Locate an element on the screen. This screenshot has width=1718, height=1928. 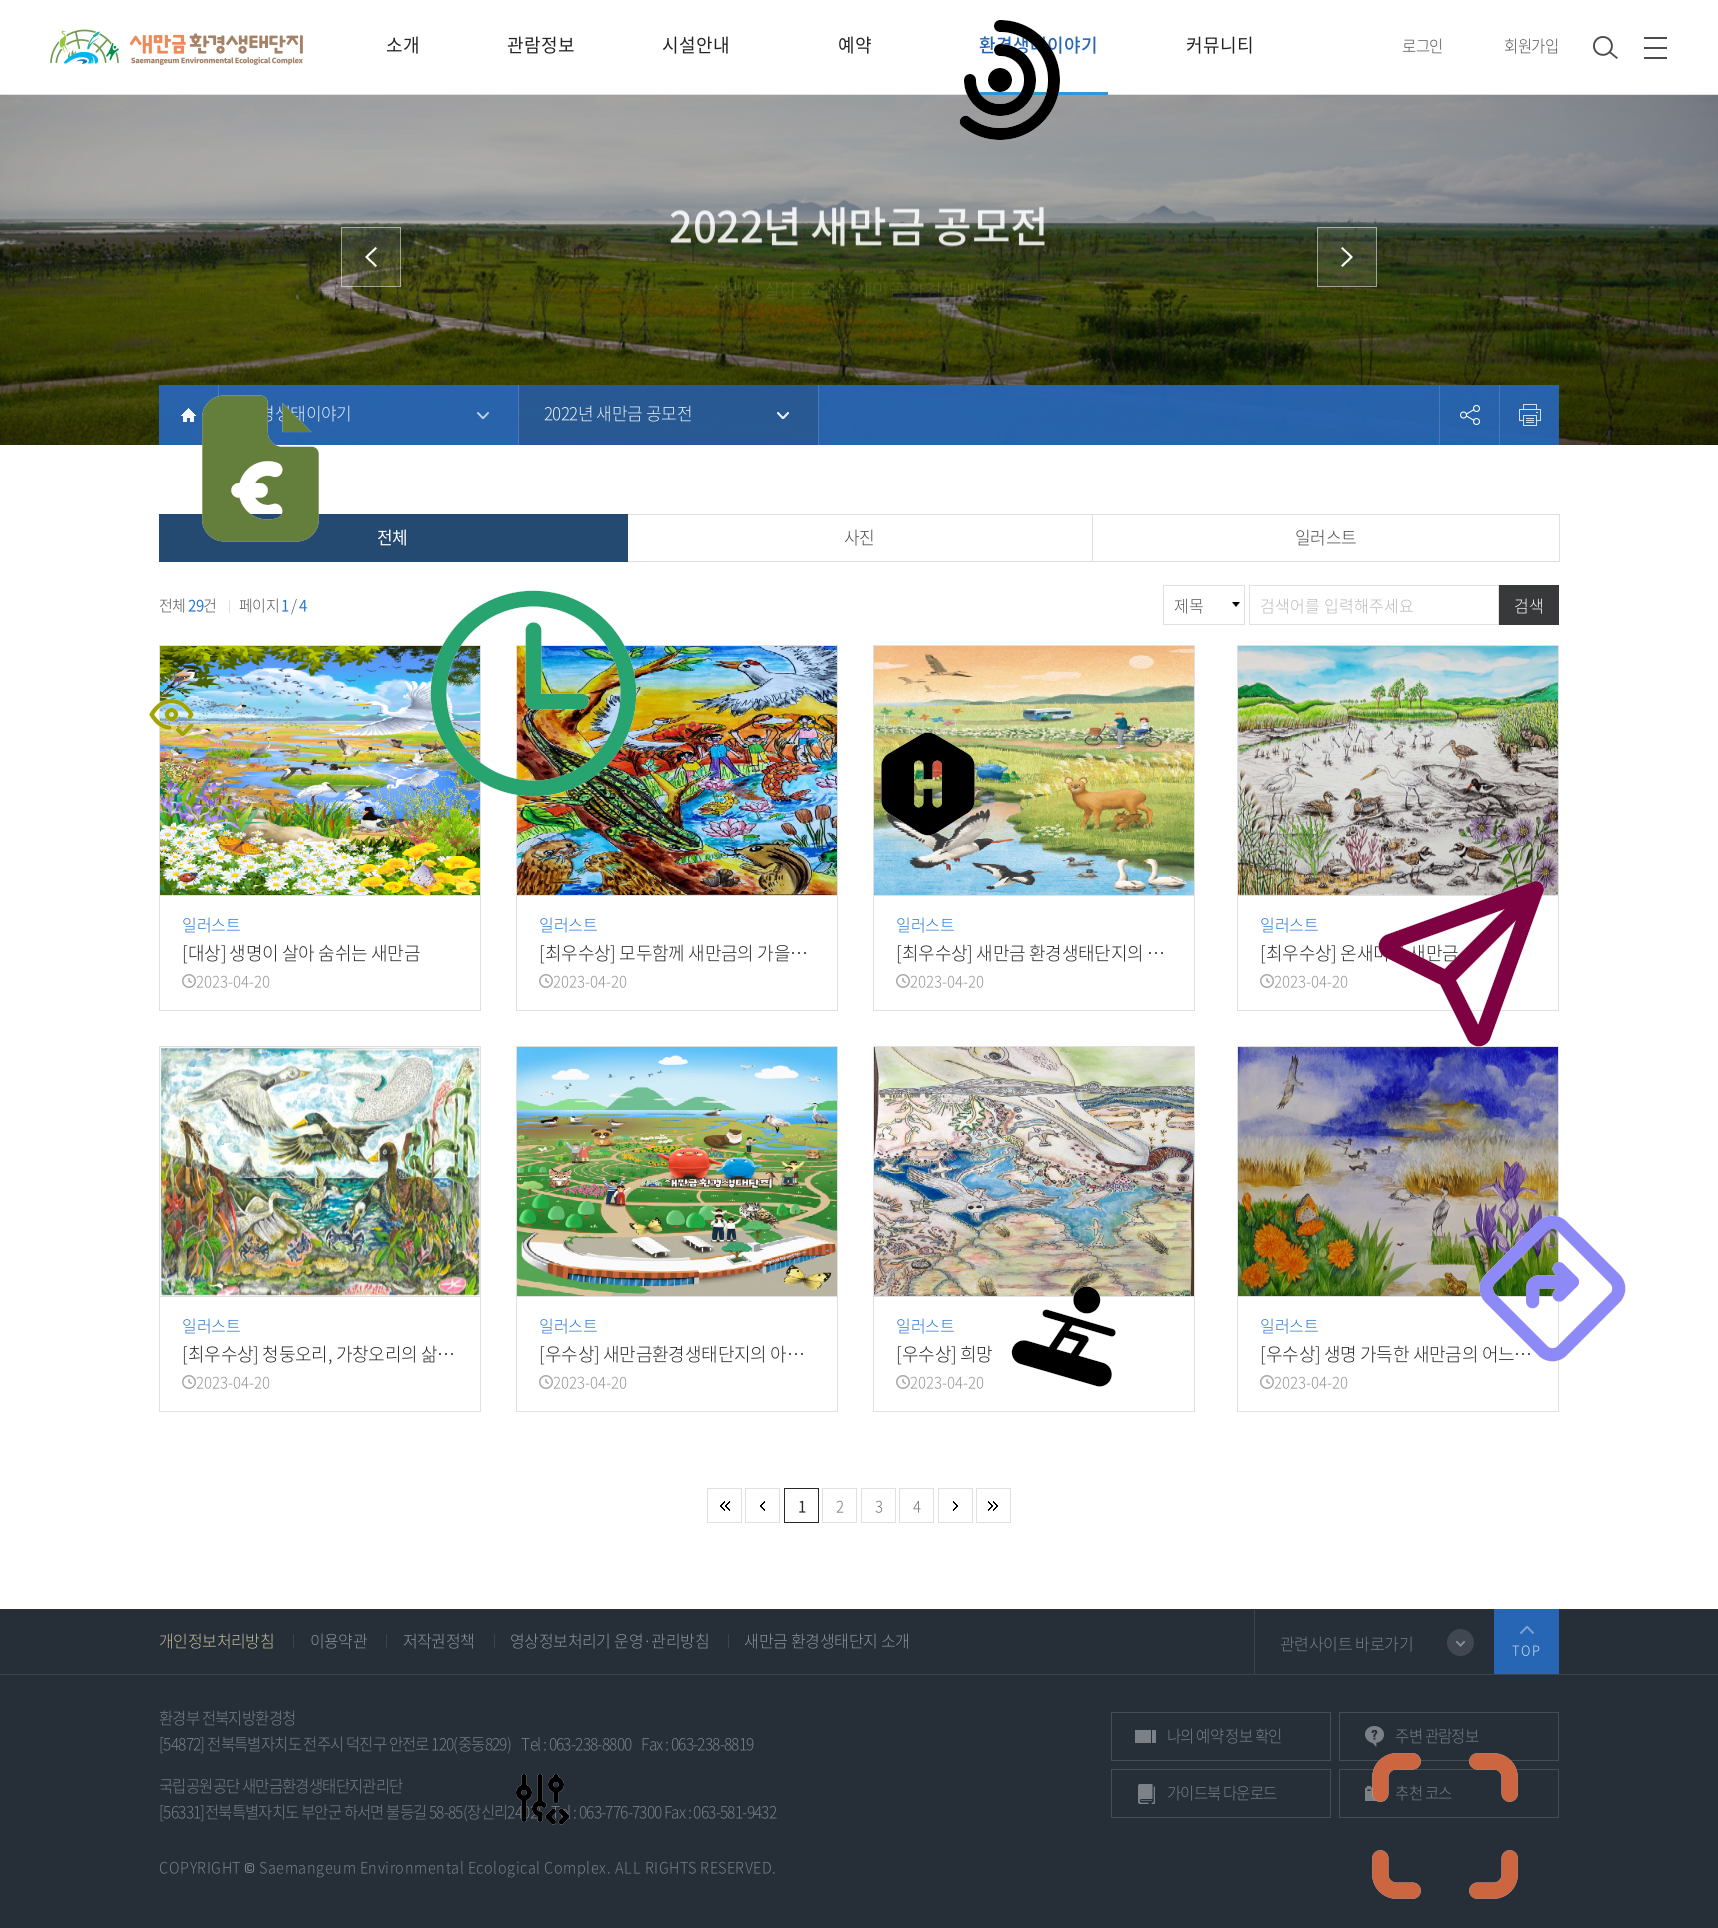
access help or documentation is located at coordinates (928, 784).